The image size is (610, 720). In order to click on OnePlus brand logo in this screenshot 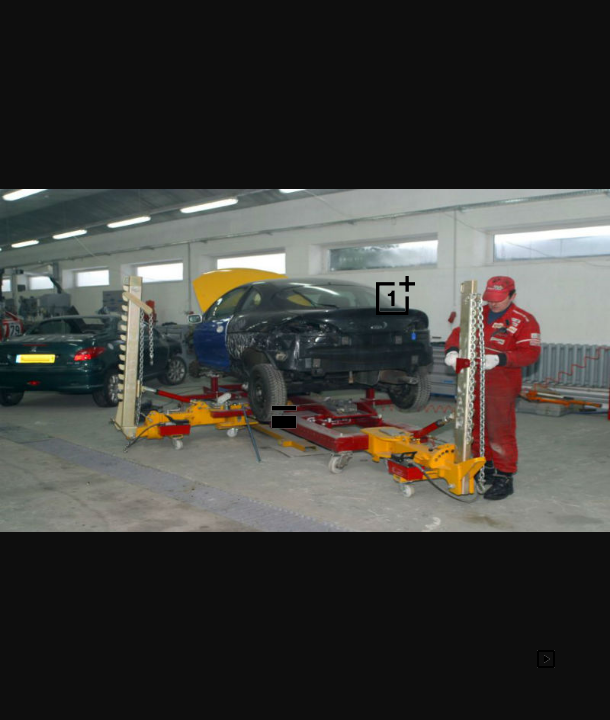, I will do `click(395, 295)`.